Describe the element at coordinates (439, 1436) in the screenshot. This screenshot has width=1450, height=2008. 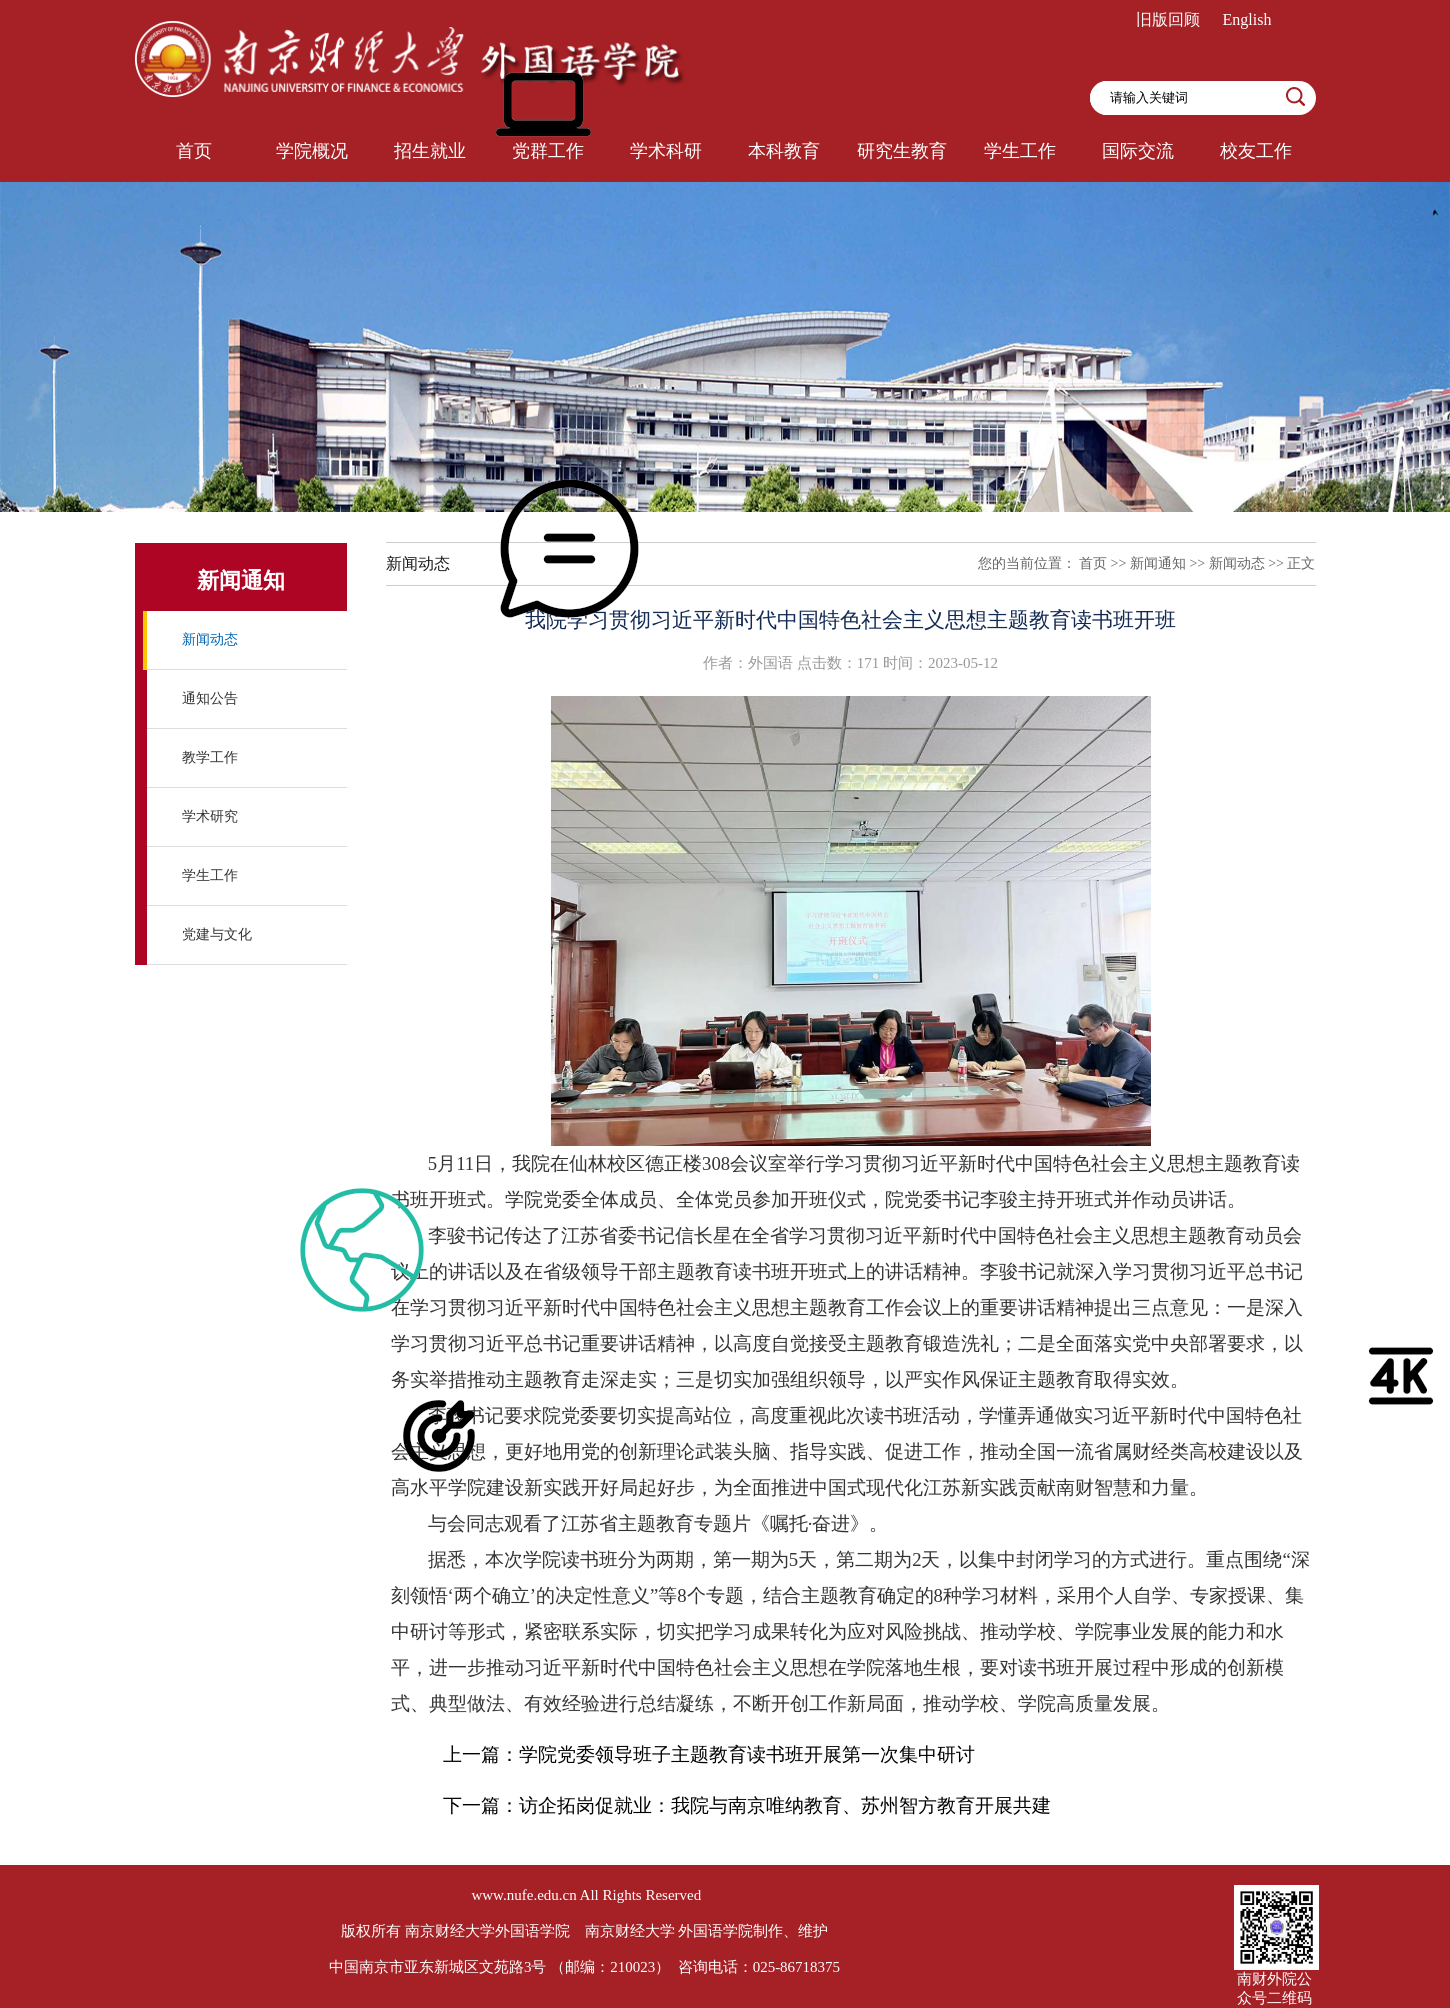
I see `set or view your goals` at that location.